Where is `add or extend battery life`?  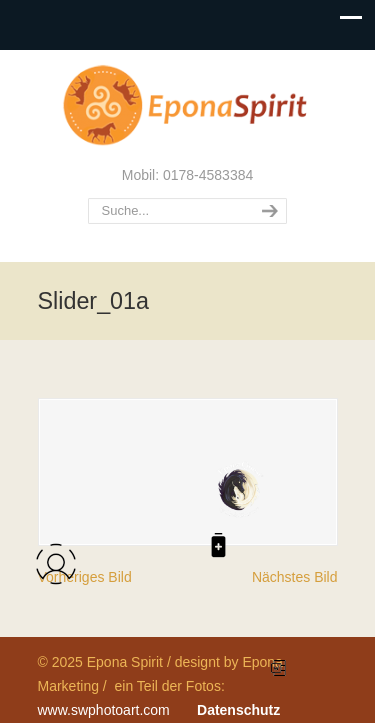 add or extend battery life is located at coordinates (218, 545).